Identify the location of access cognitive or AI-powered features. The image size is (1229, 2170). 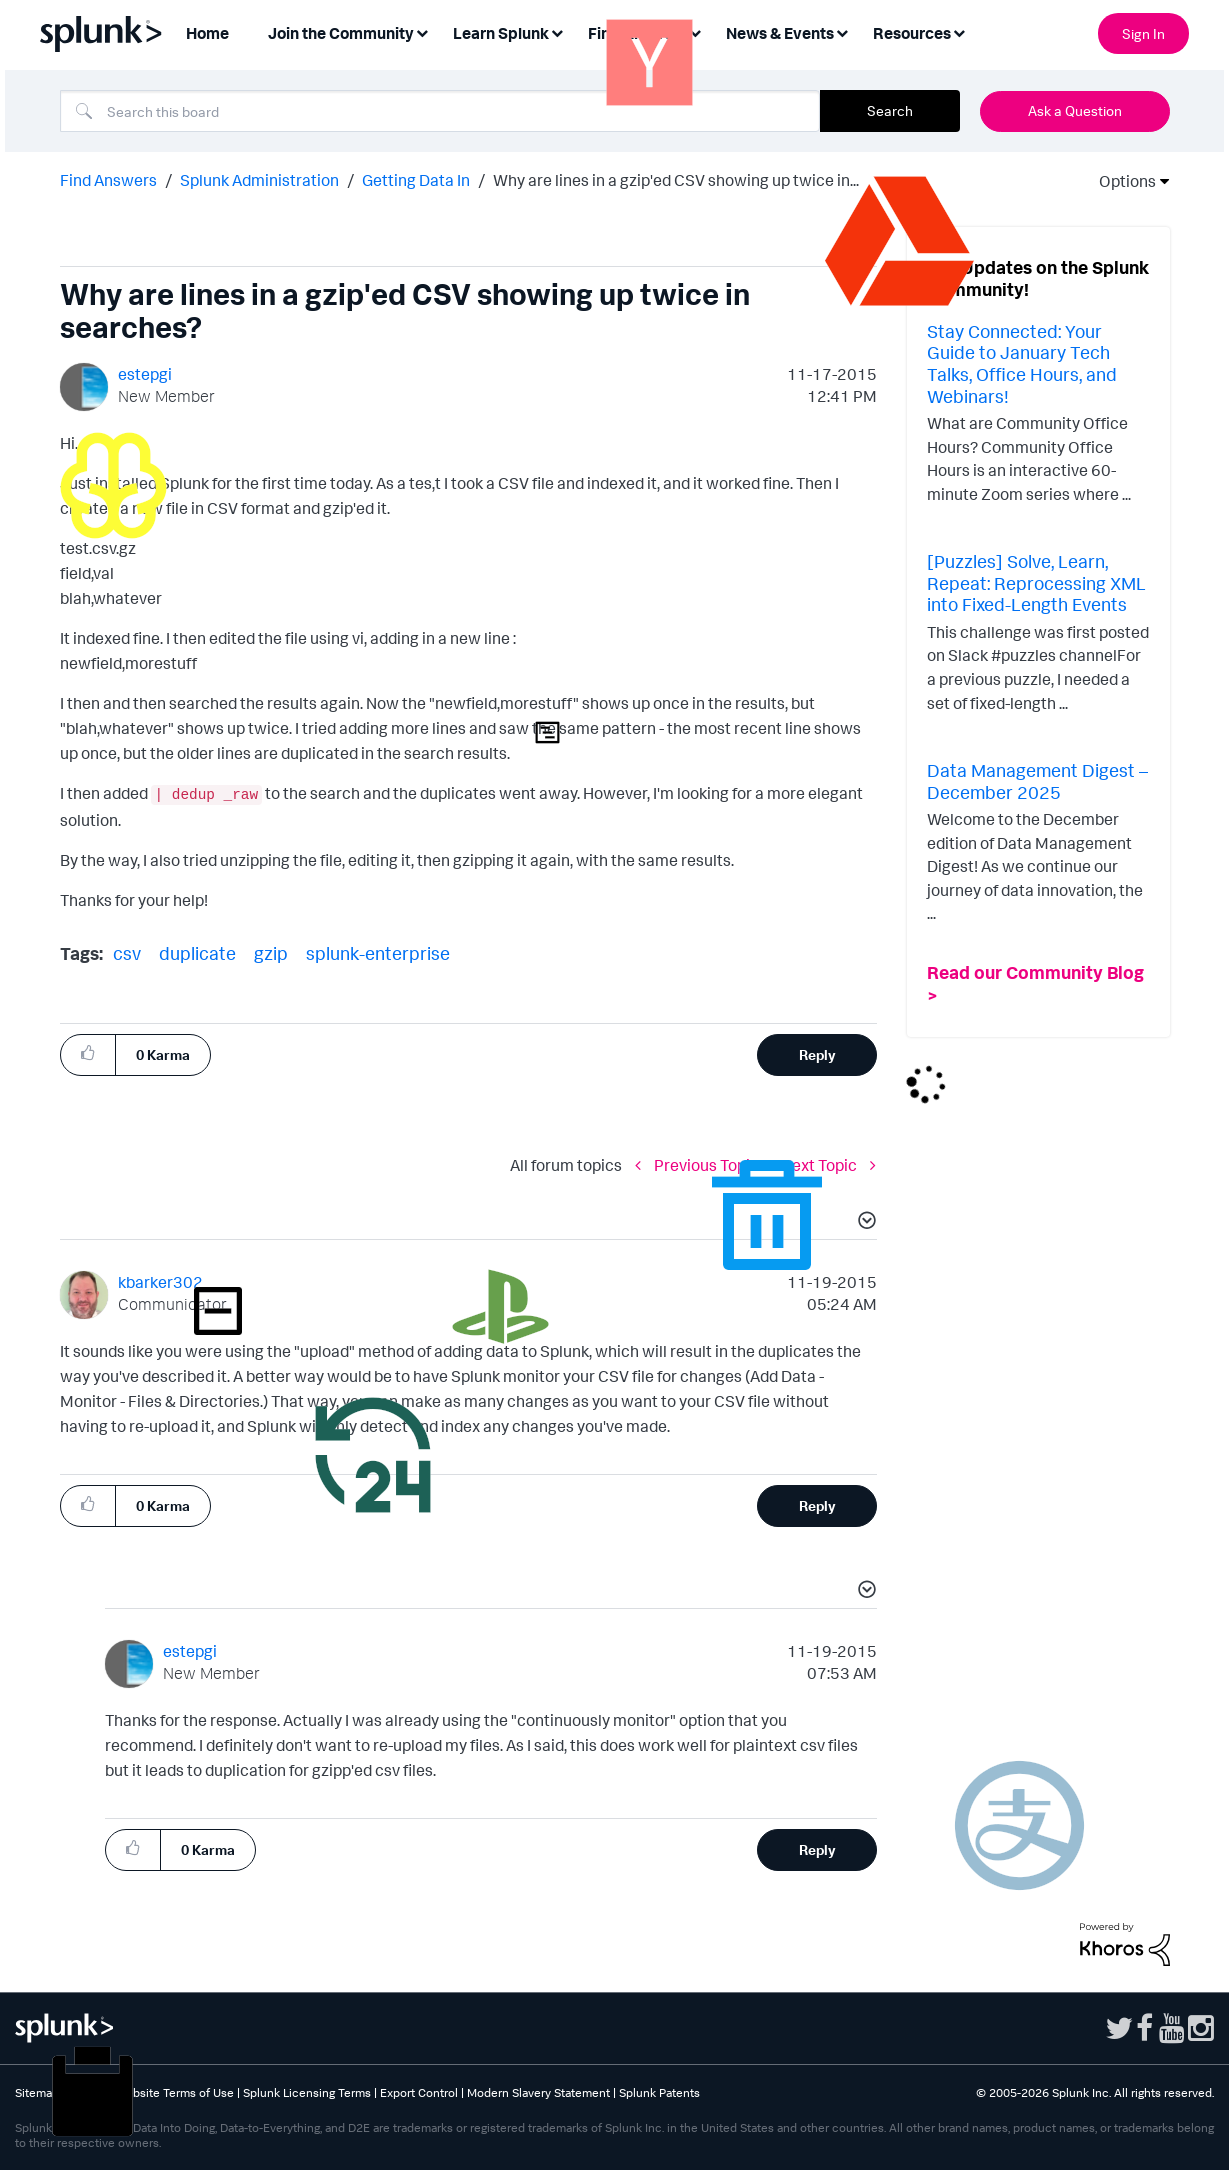
(113, 485).